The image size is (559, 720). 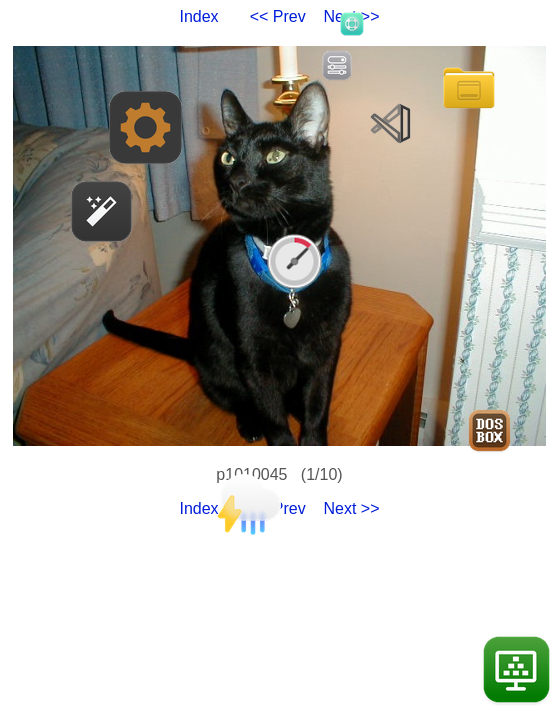 What do you see at coordinates (352, 24) in the screenshot?
I see `open the help center` at bounding box center [352, 24].